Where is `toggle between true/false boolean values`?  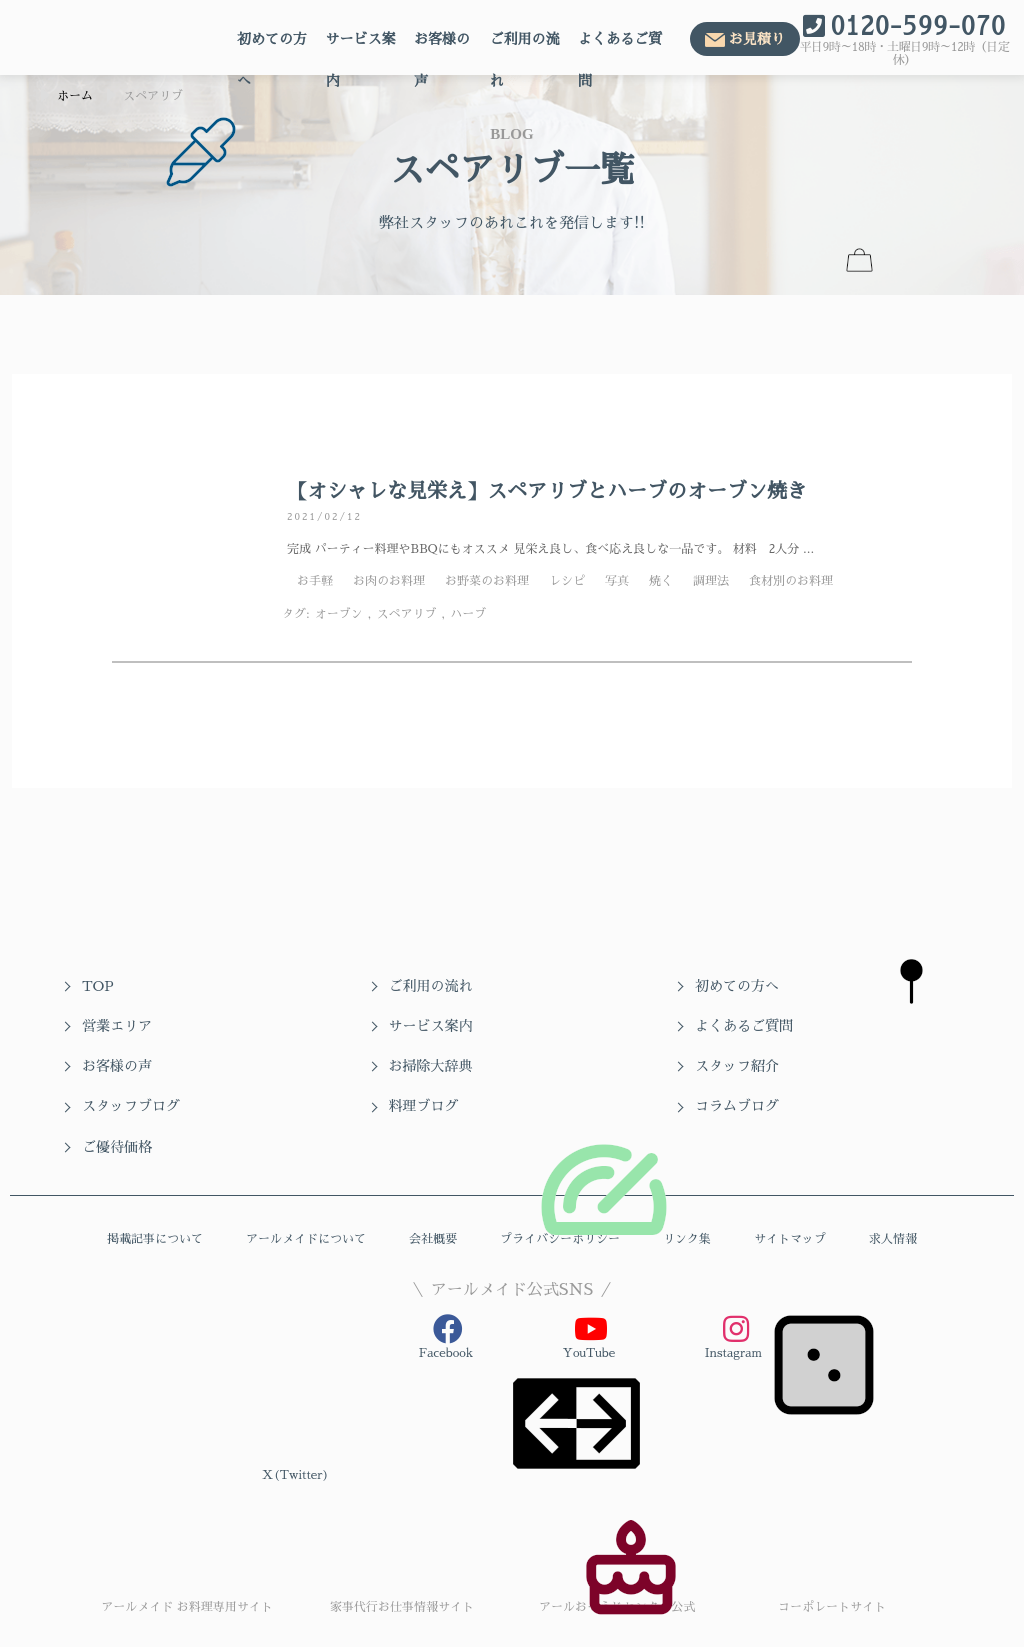
toggle between true/false boolean values is located at coordinates (576, 1423).